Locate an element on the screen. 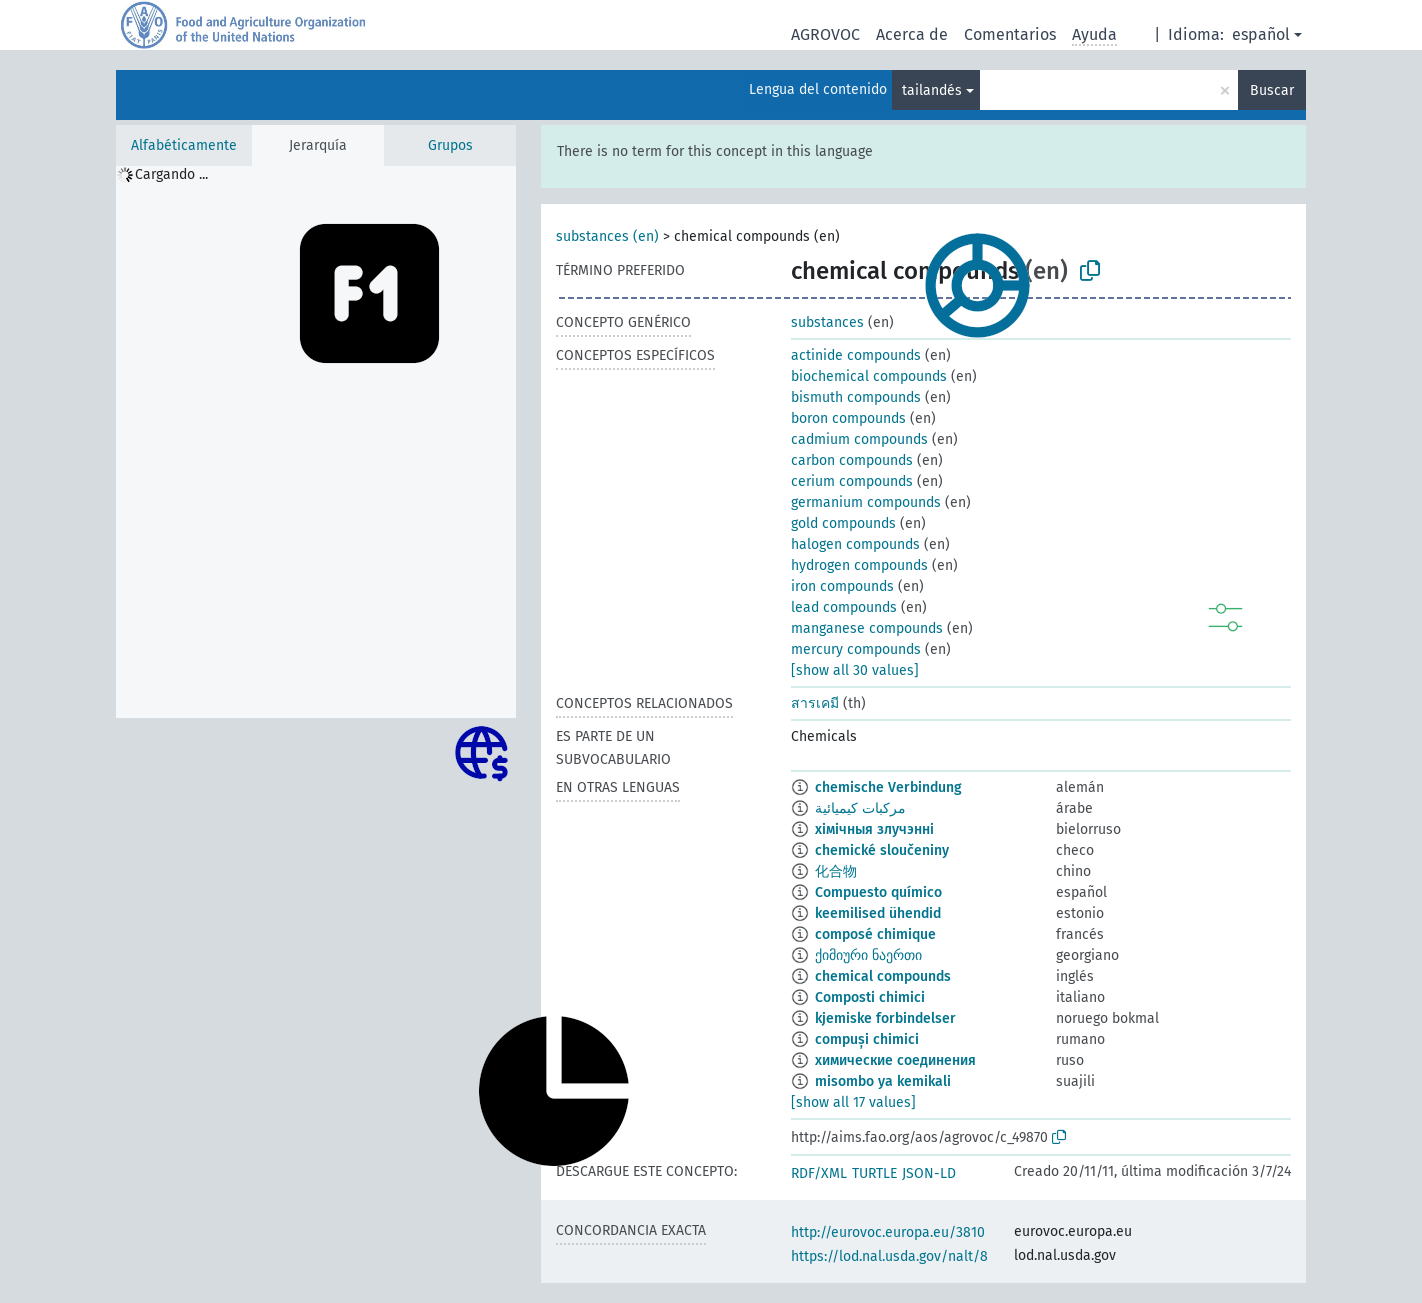  access F1 help or documentation is located at coordinates (369, 293).